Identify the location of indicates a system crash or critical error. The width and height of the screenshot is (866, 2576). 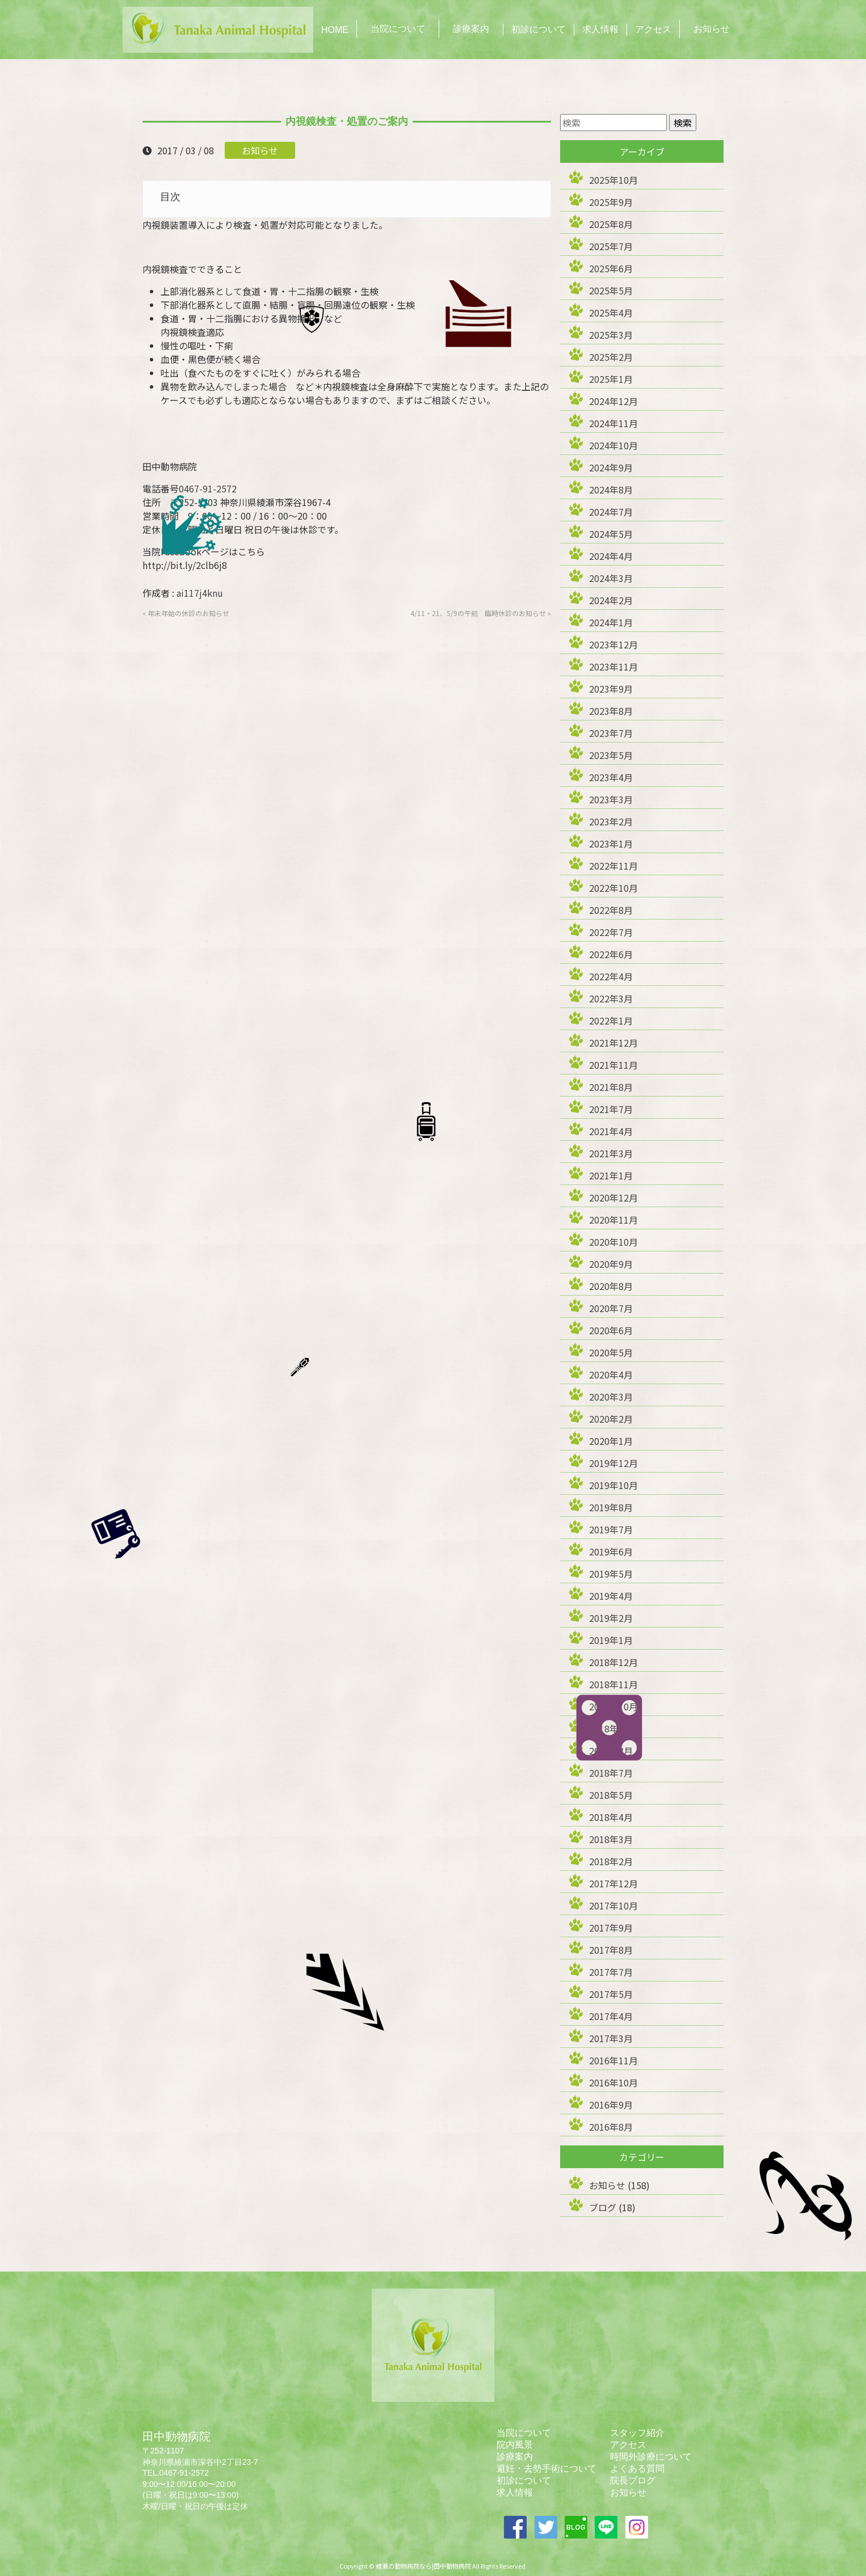
(192, 524).